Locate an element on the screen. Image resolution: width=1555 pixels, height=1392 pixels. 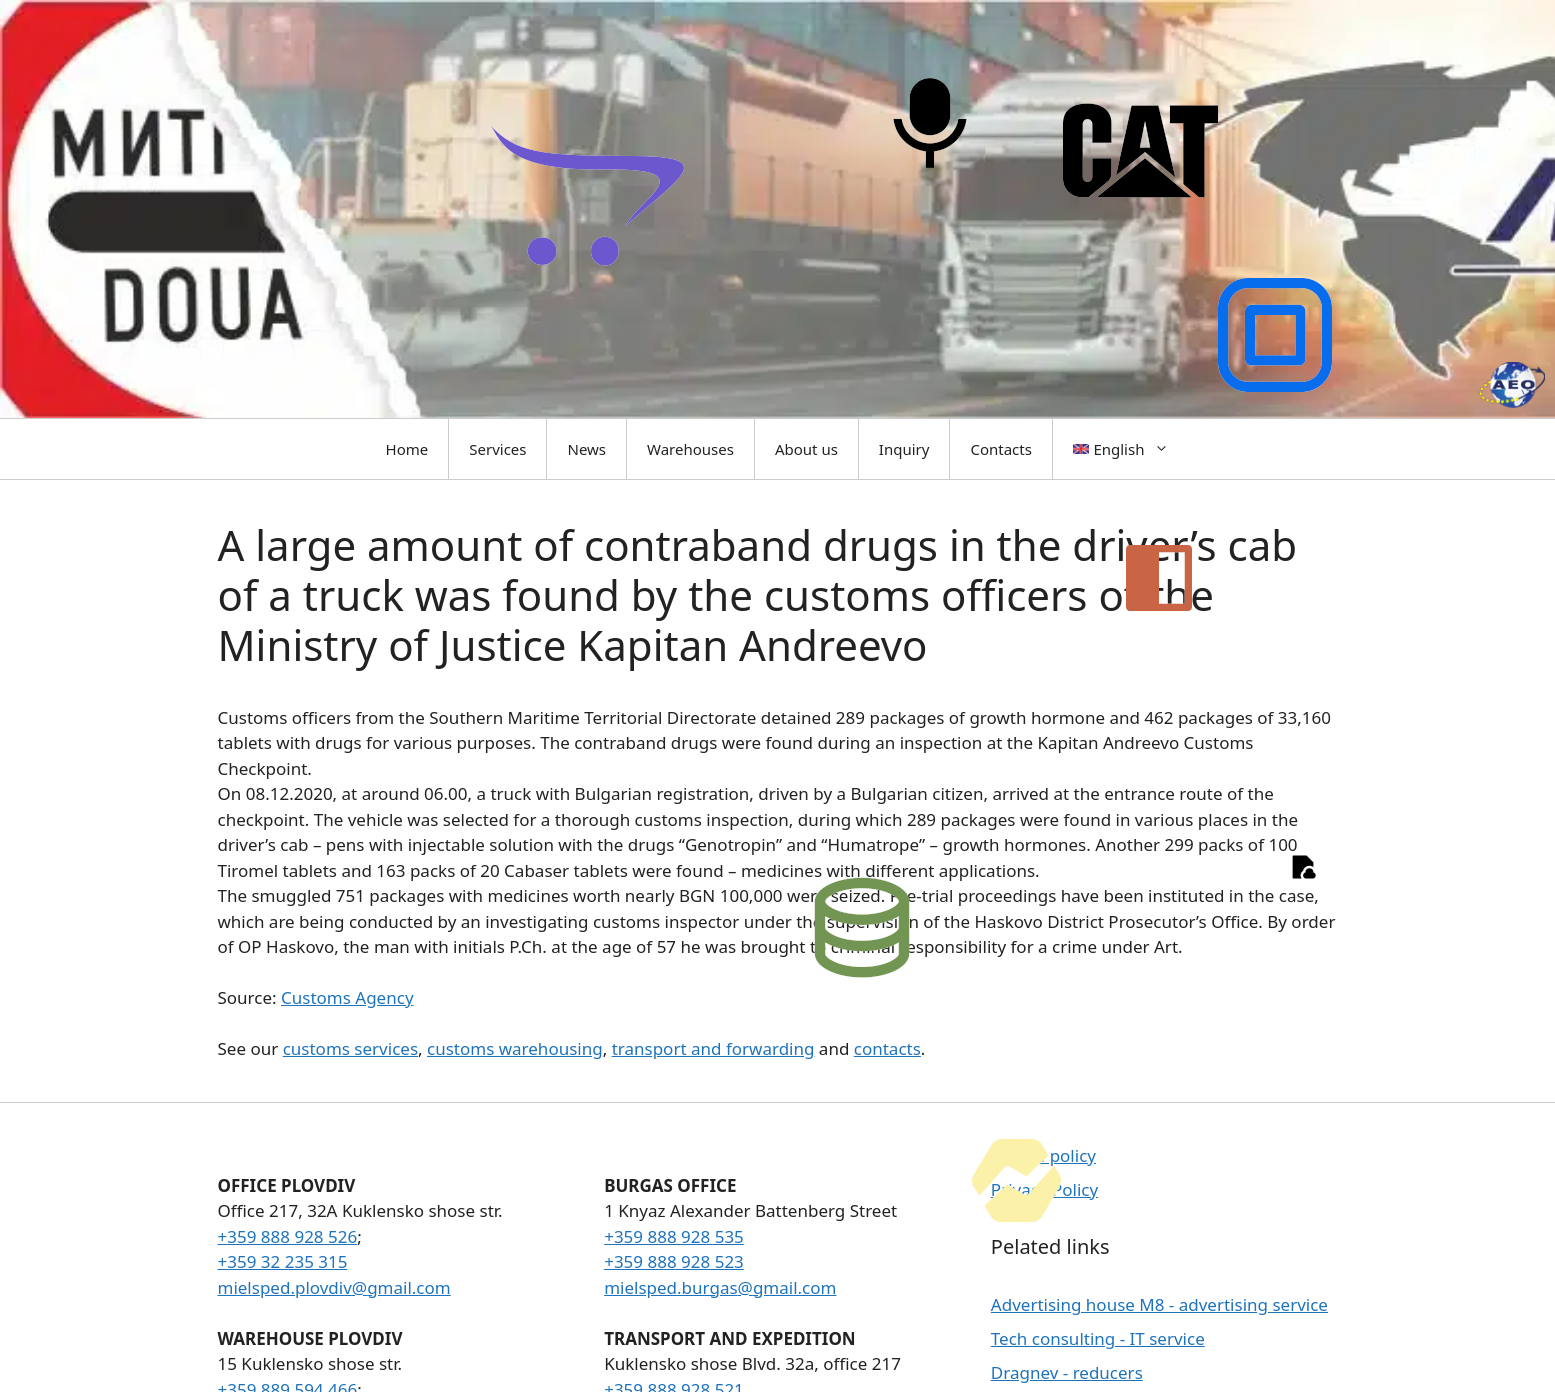
open Baremetrics dashboard is located at coordinates (1016, 1180).